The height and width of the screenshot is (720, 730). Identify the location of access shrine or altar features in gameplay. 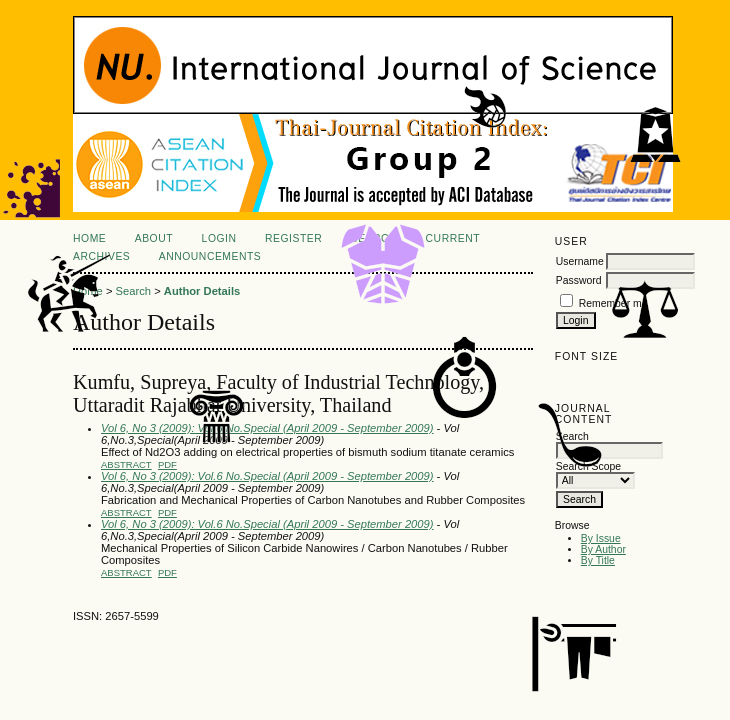
(655, 134).